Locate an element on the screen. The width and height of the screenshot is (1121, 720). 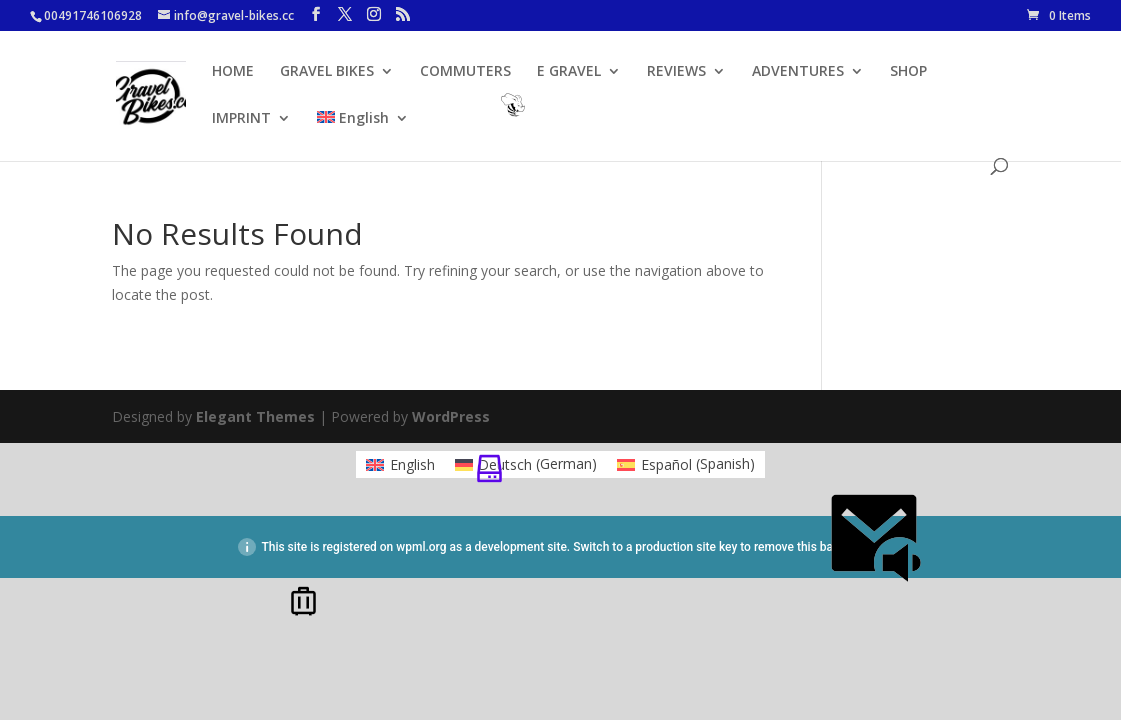
access external storage or hard drive is located at coordinates (489, 468).